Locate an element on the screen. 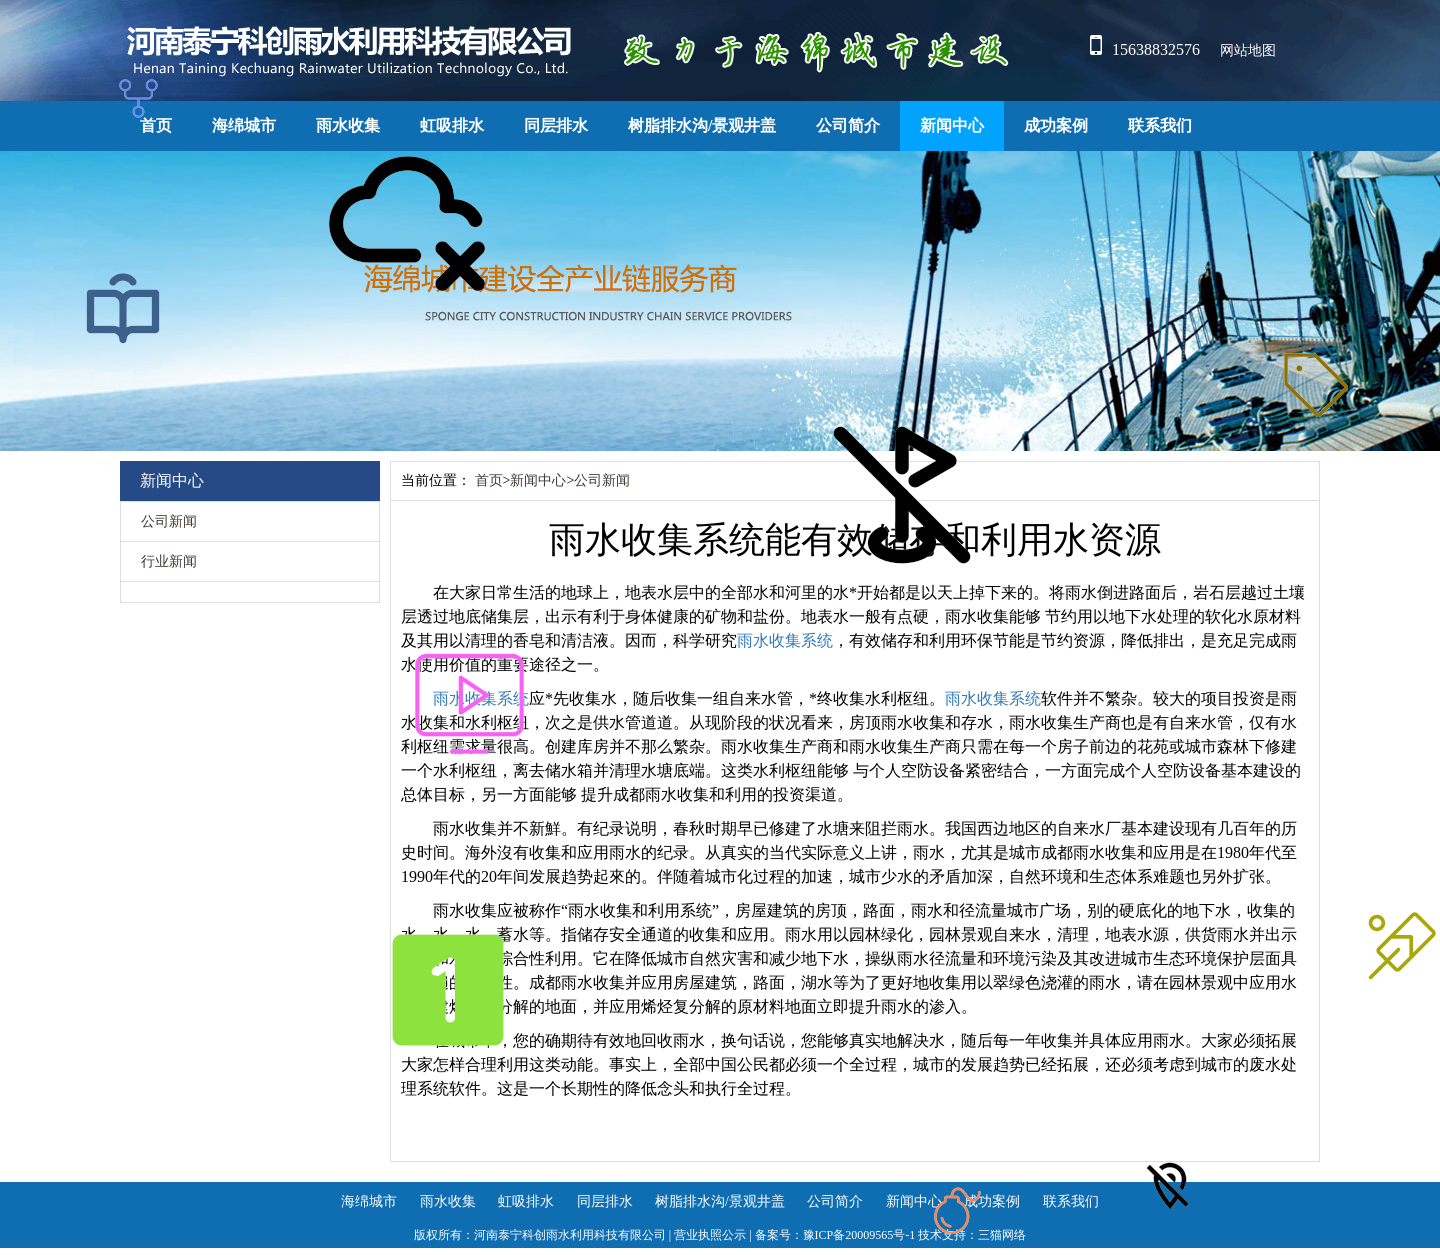 The width and height of the screenshot is (1440, 1258). access your contacts or address book is located at coordinates (123, 307).